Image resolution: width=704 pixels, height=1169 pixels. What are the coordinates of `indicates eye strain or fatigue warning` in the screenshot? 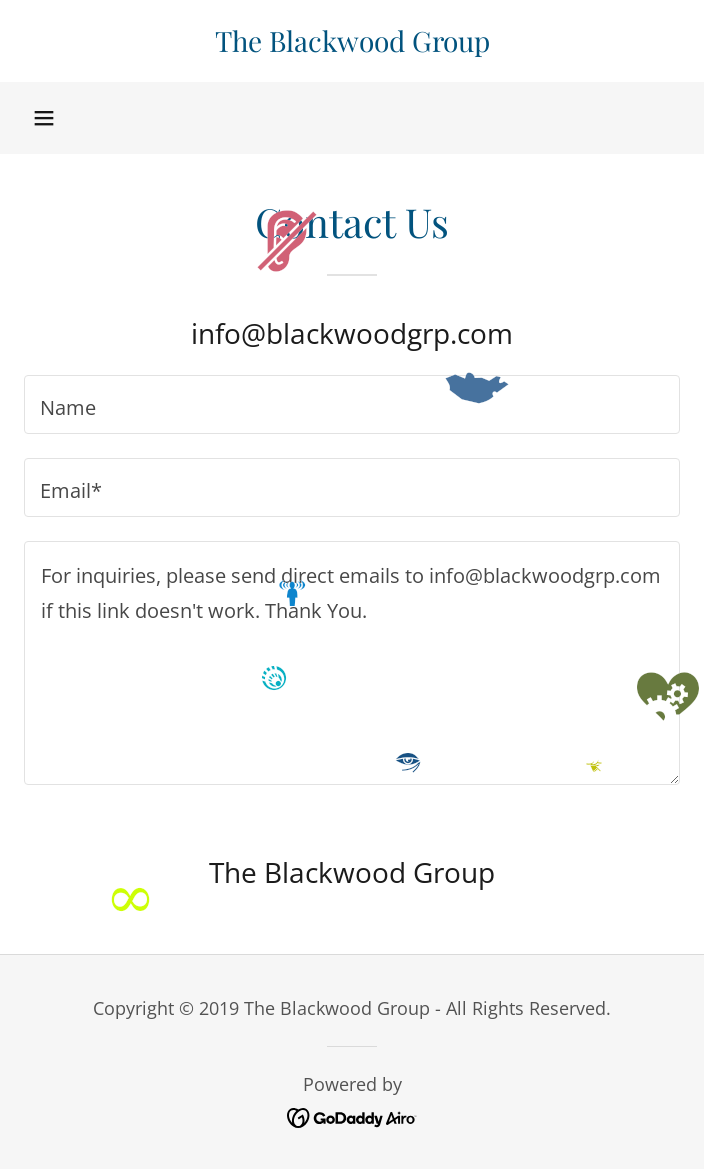 It's located at (408, 760).